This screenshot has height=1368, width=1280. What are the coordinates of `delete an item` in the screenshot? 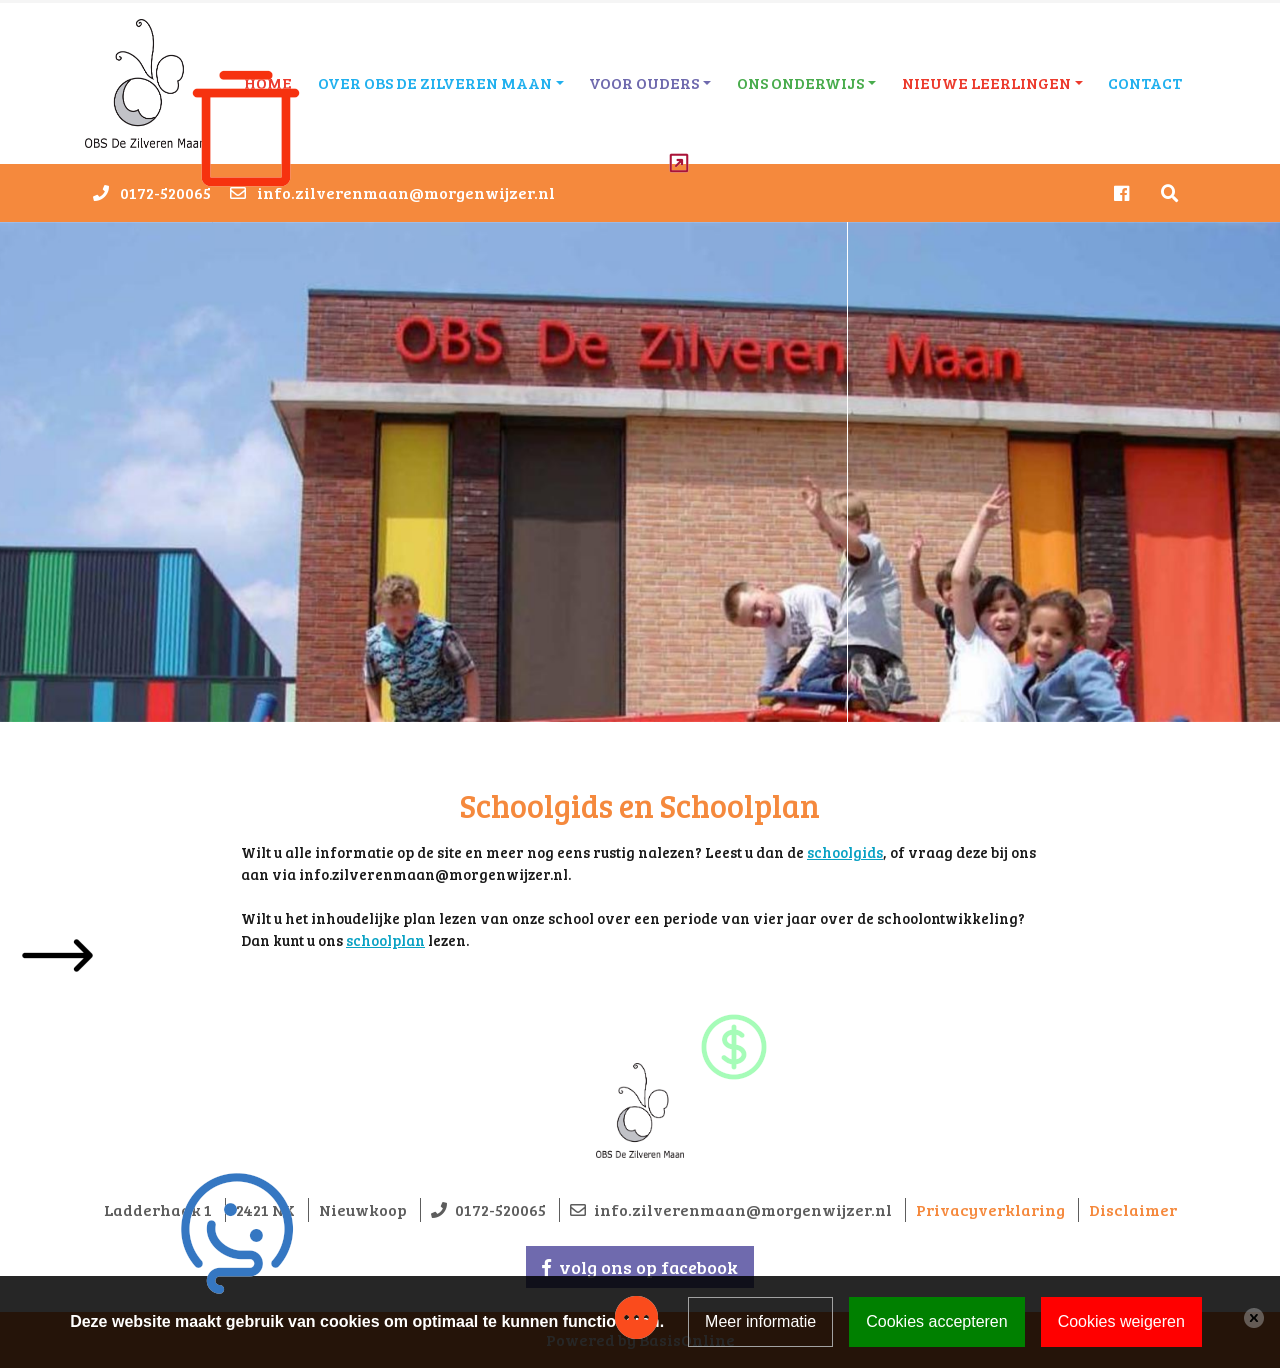 It's located at (246, 133).